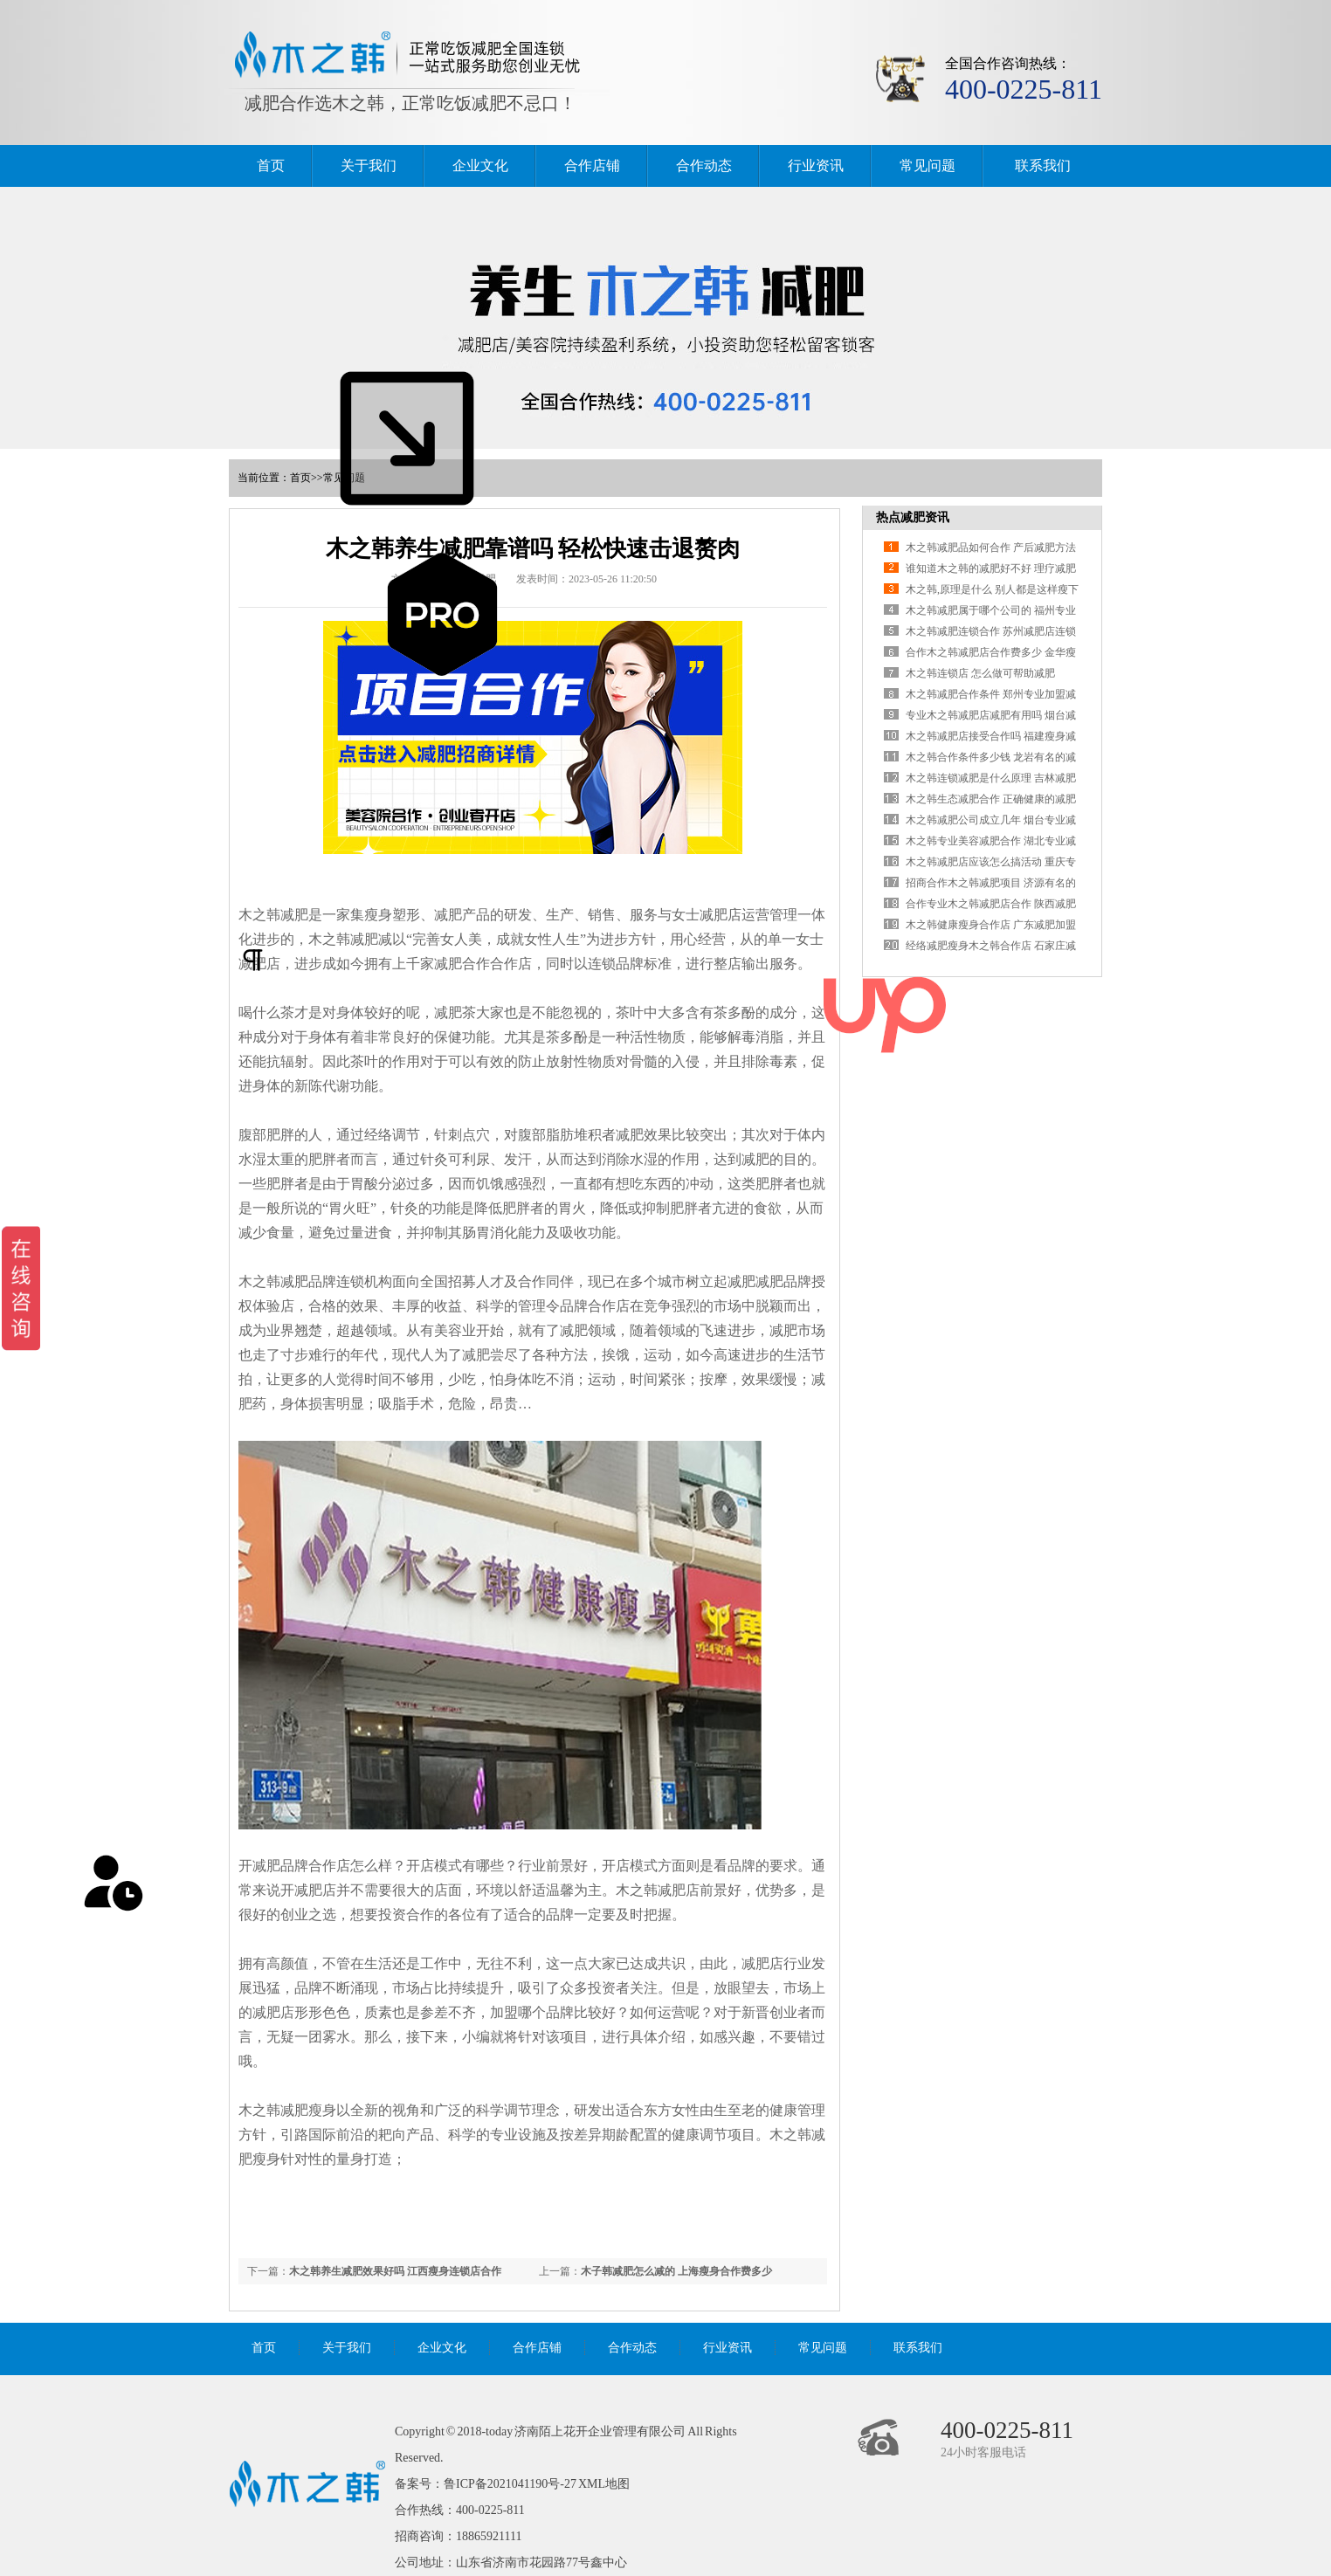 The height and width of the screenshot is (2576, 1331). I want to click on view user's activity history or time log, so click(113, 1881).